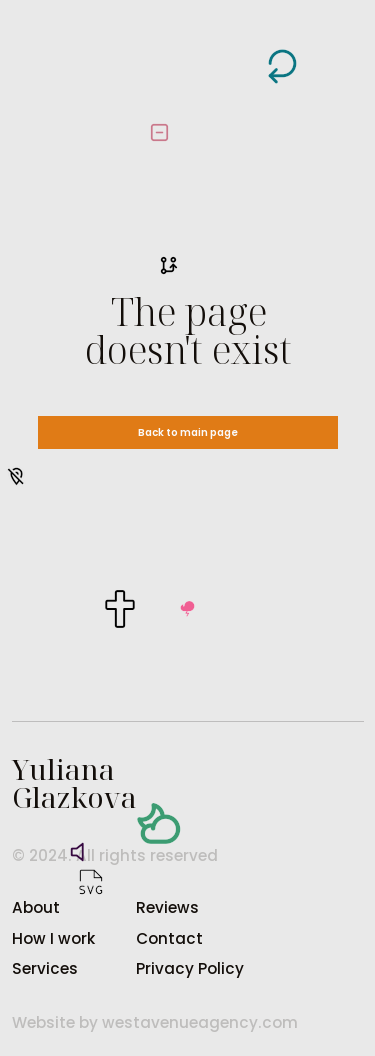  I want to click on speaker with no audio output, so click(80, 852).